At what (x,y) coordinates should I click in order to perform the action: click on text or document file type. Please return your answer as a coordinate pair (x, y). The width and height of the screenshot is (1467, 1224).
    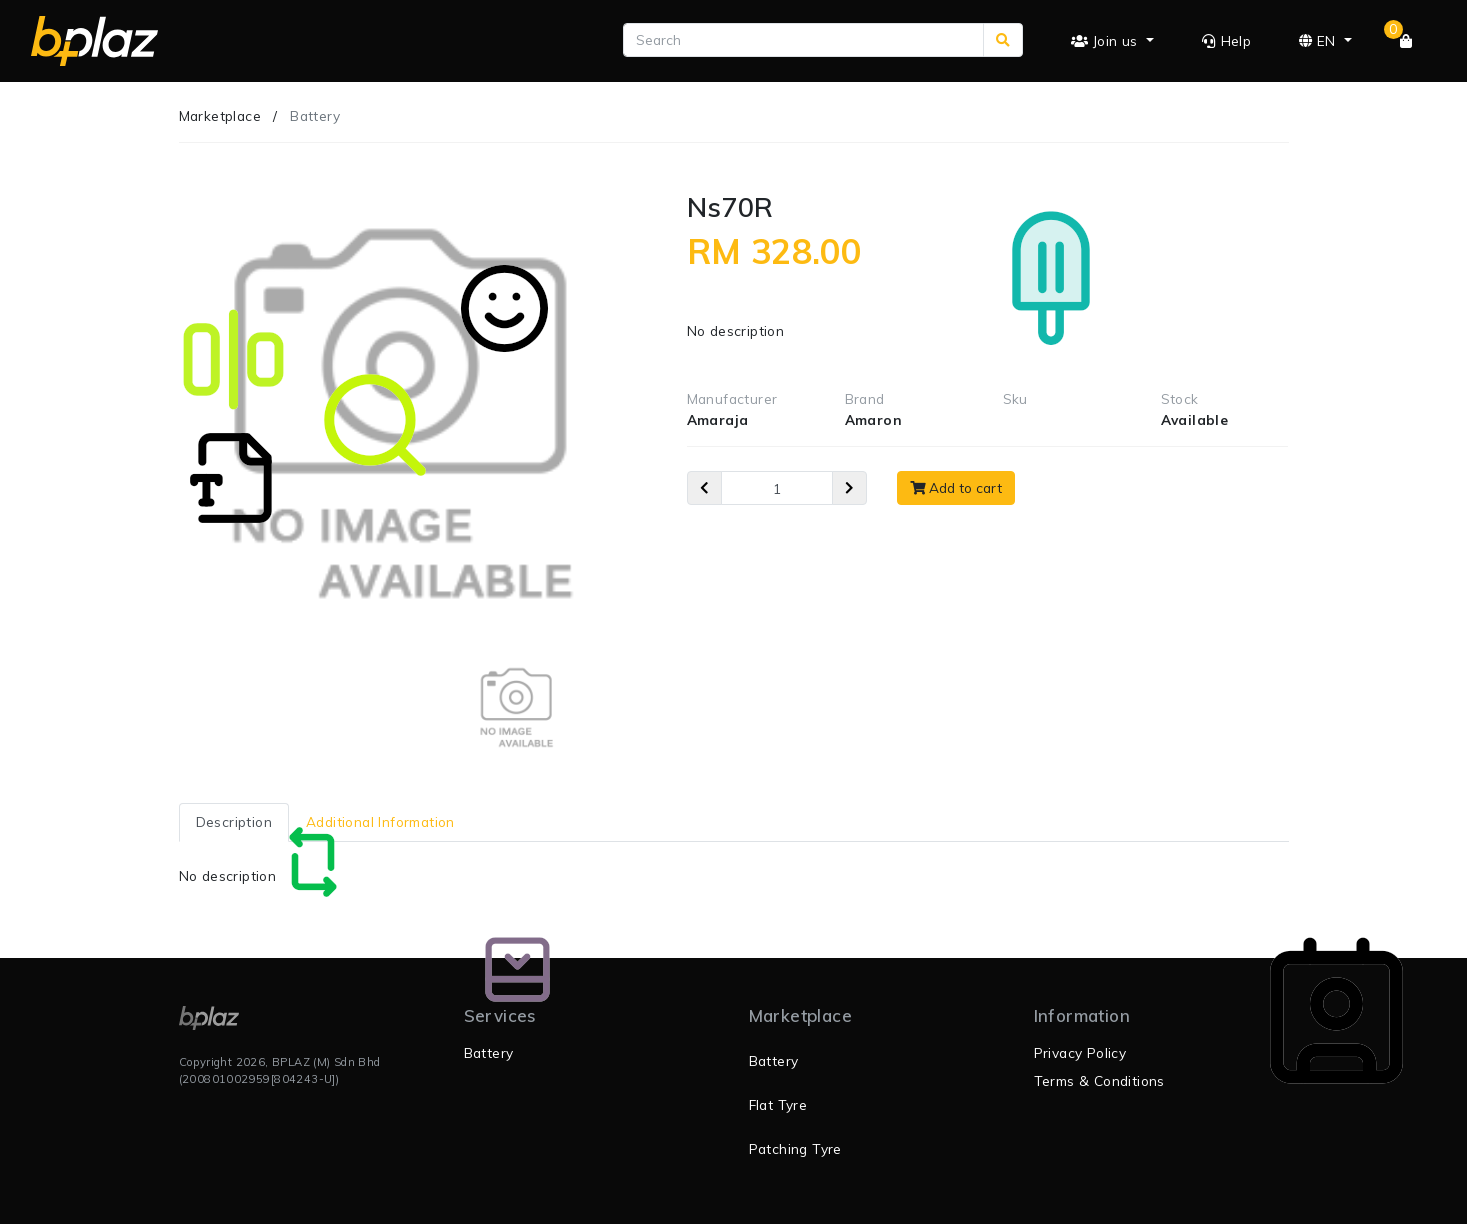
    Looking at the image, I should click on (235, 478).